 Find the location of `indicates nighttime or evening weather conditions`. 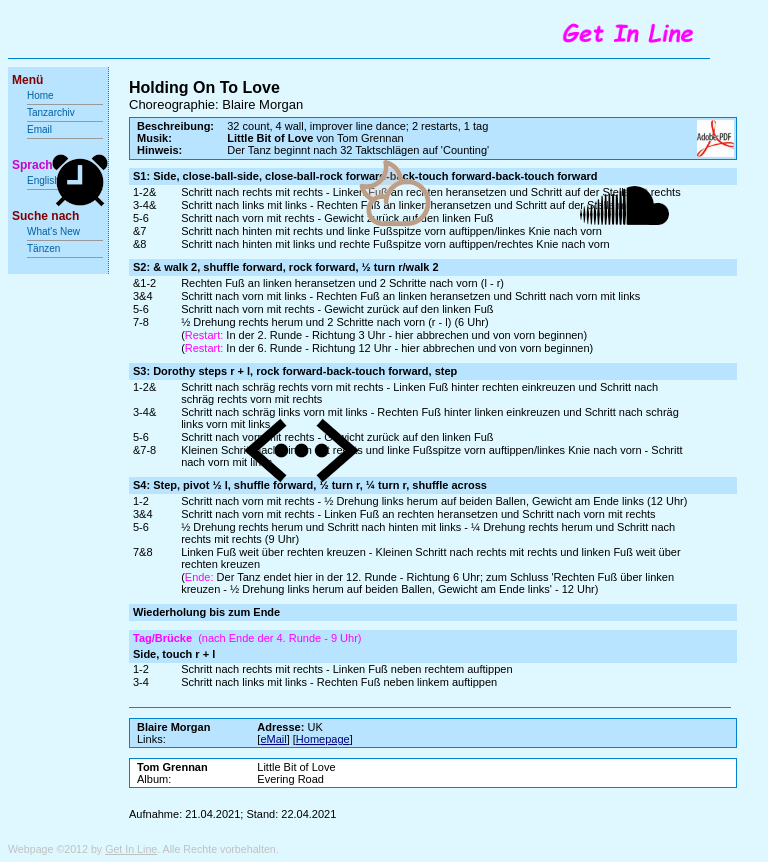

indicates nighttime or evening weather conditions is located at coordinates (393, 196).